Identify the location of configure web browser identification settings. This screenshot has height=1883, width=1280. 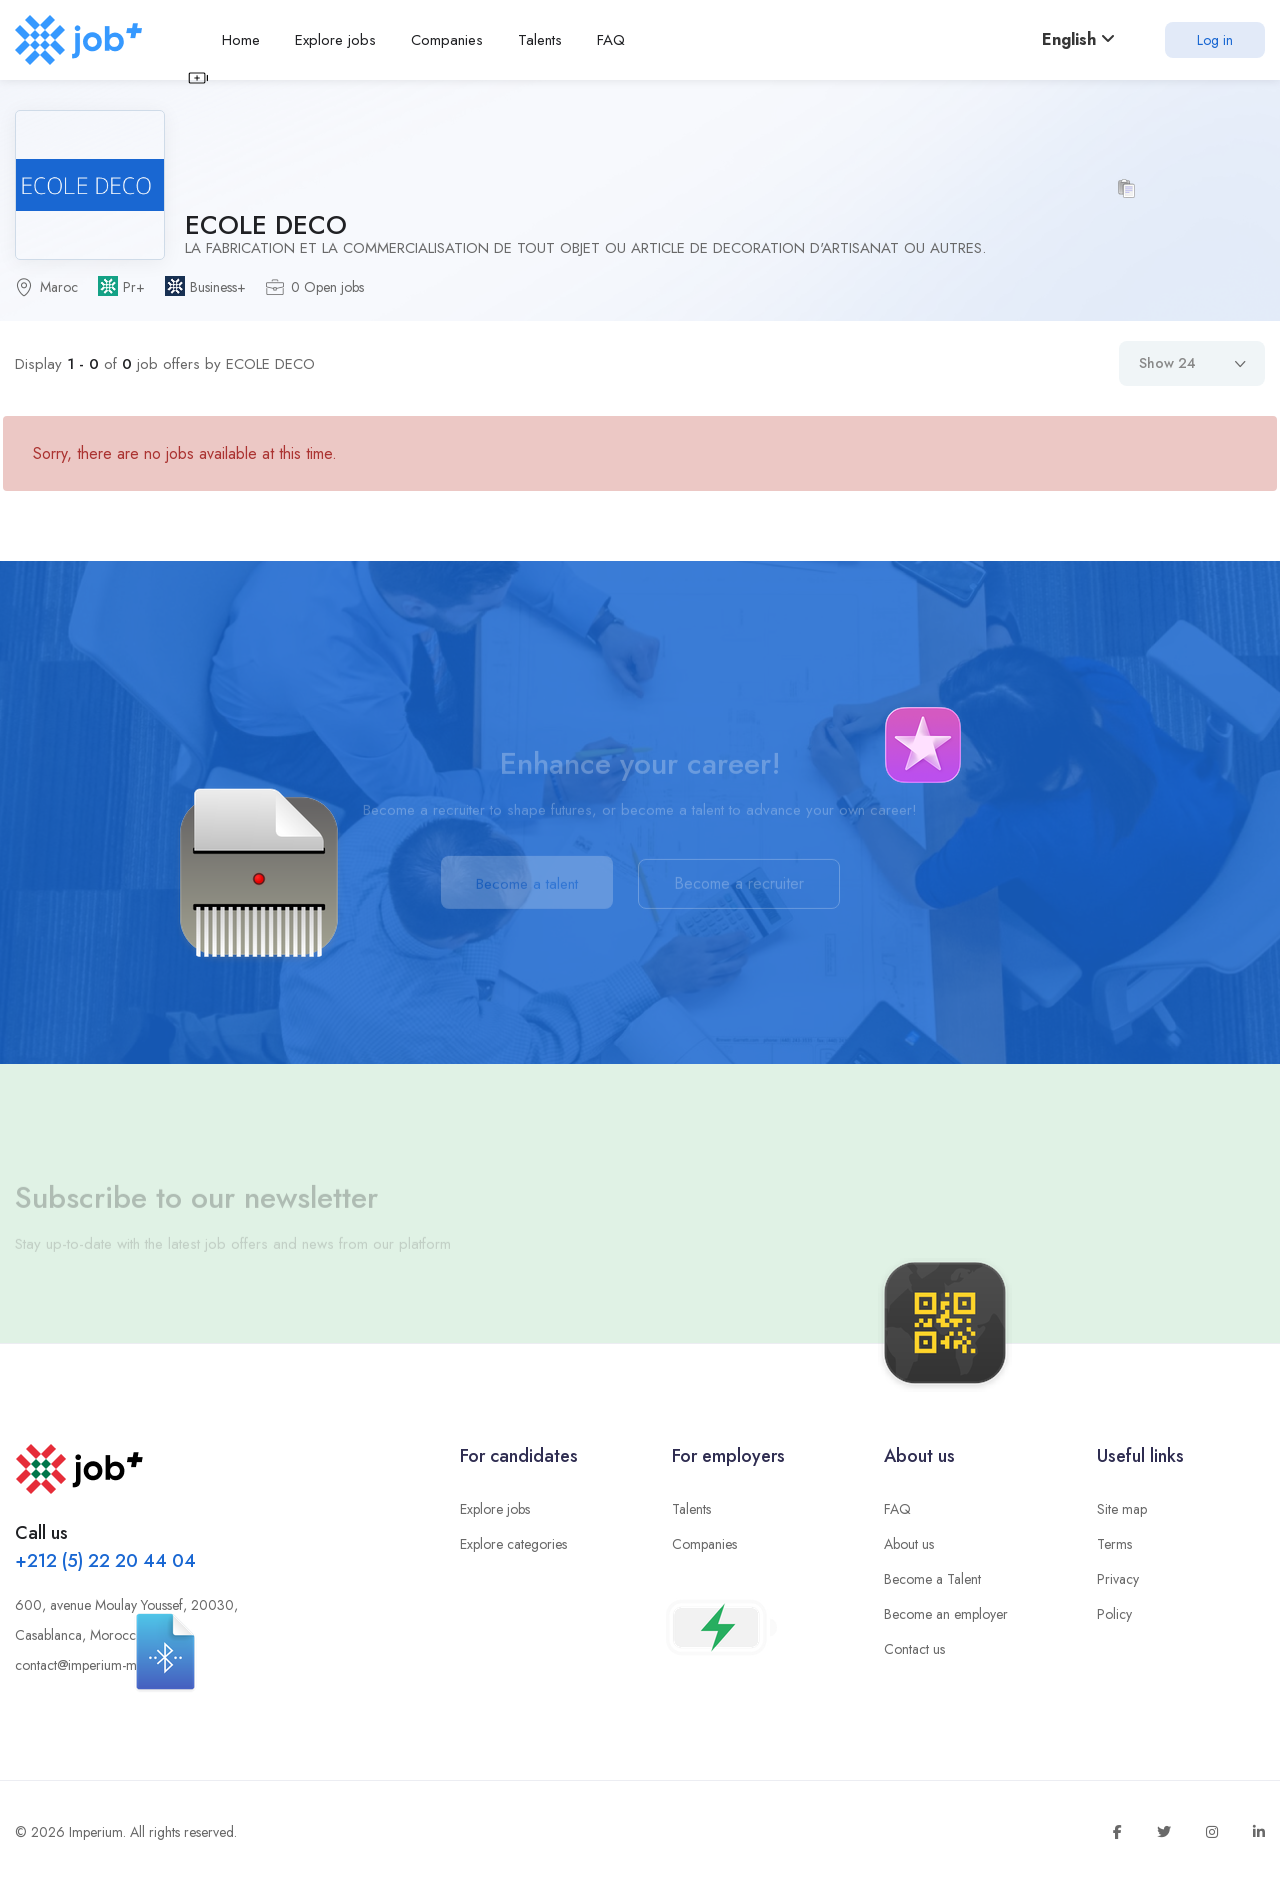
(945, 1325).